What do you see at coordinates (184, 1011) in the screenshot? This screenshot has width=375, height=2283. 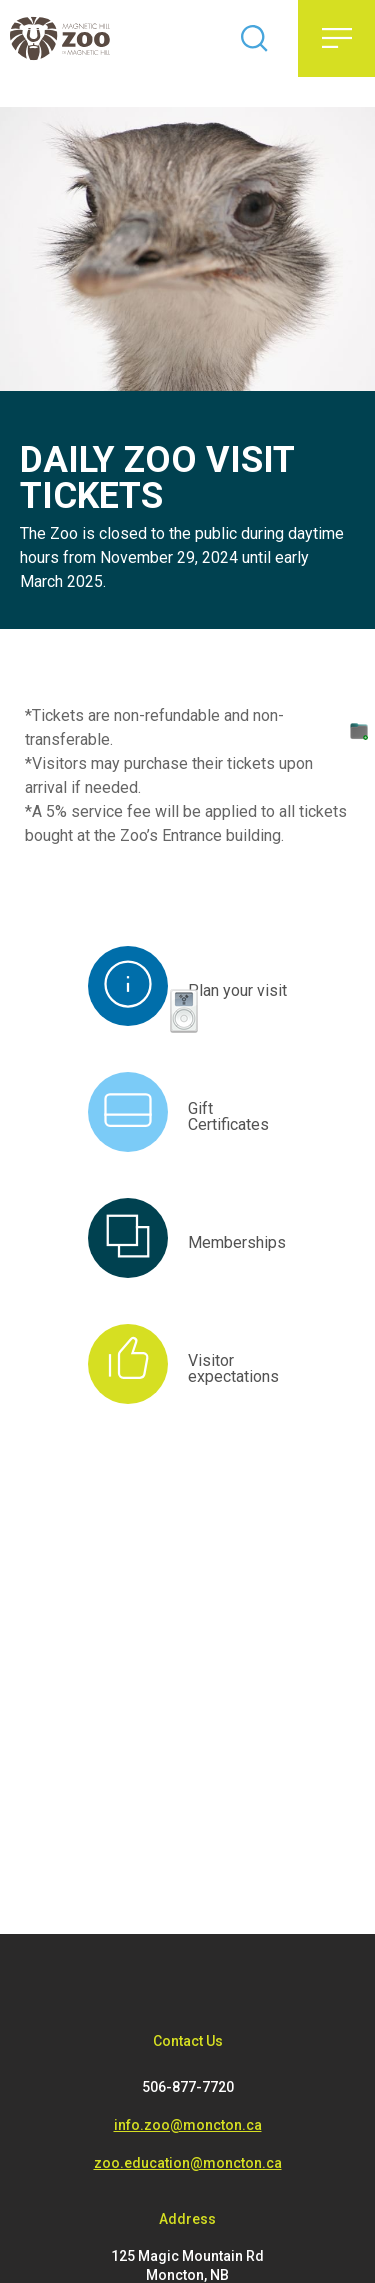 I see `indicates a connected iPod device` at bounding box center [184, 1011].